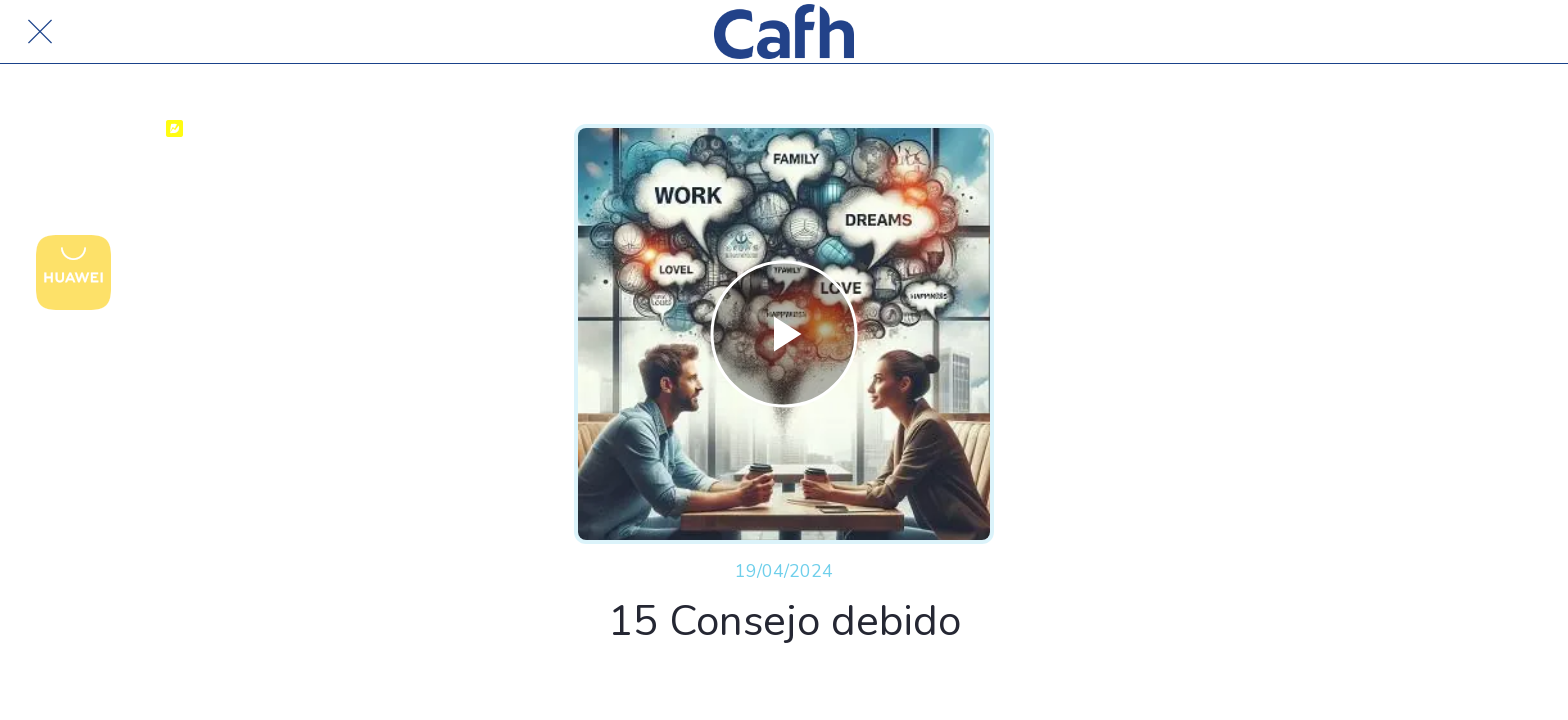 This screenshot has width=1568, height=720. I want to click on open Huawei AppGallery store, so click(73, 272).